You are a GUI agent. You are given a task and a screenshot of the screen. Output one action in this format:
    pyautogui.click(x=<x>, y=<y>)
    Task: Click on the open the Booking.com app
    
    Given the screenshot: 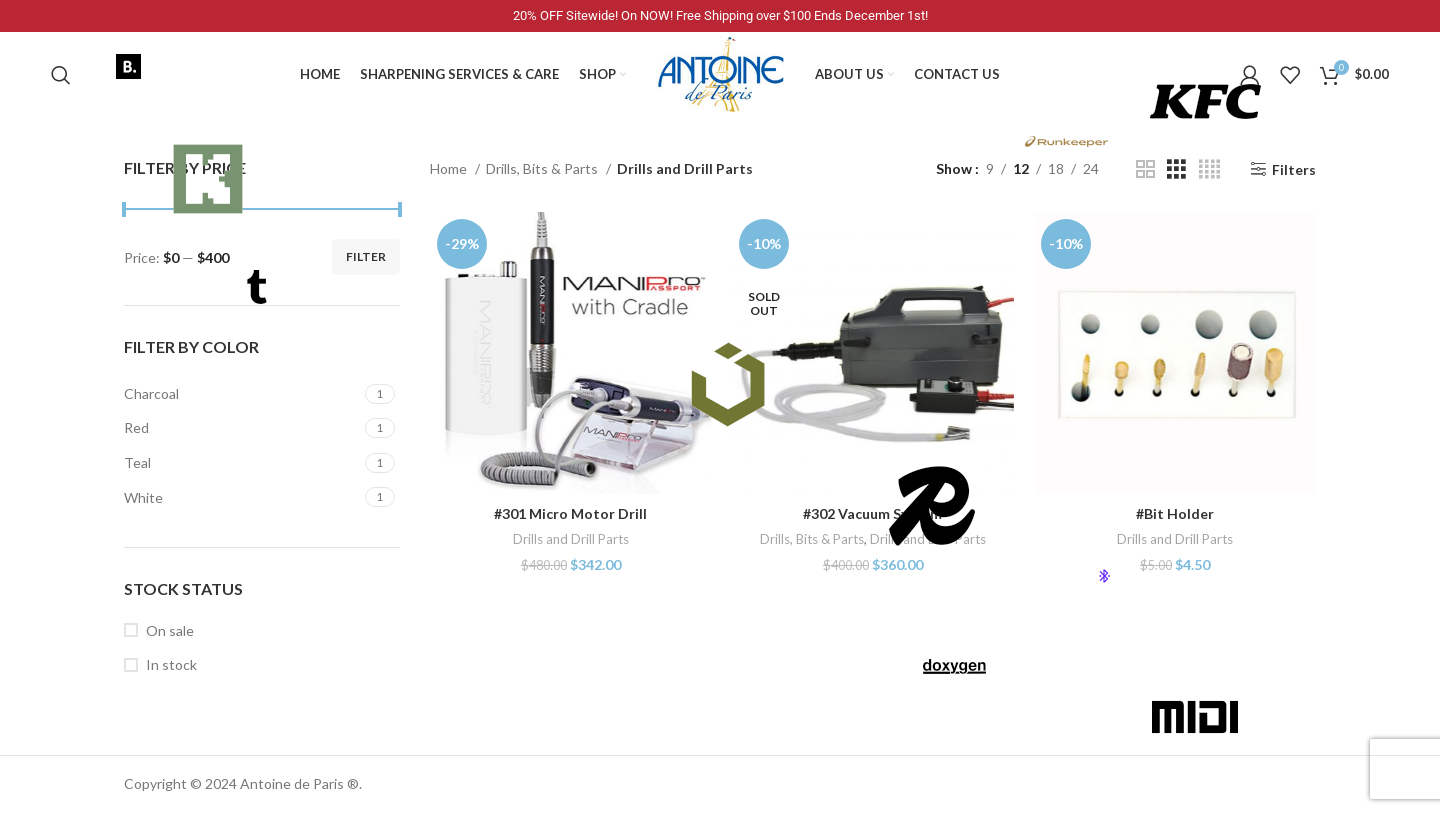 What is the action you would take?
    pyautogui.click(x=128, y=66)
    